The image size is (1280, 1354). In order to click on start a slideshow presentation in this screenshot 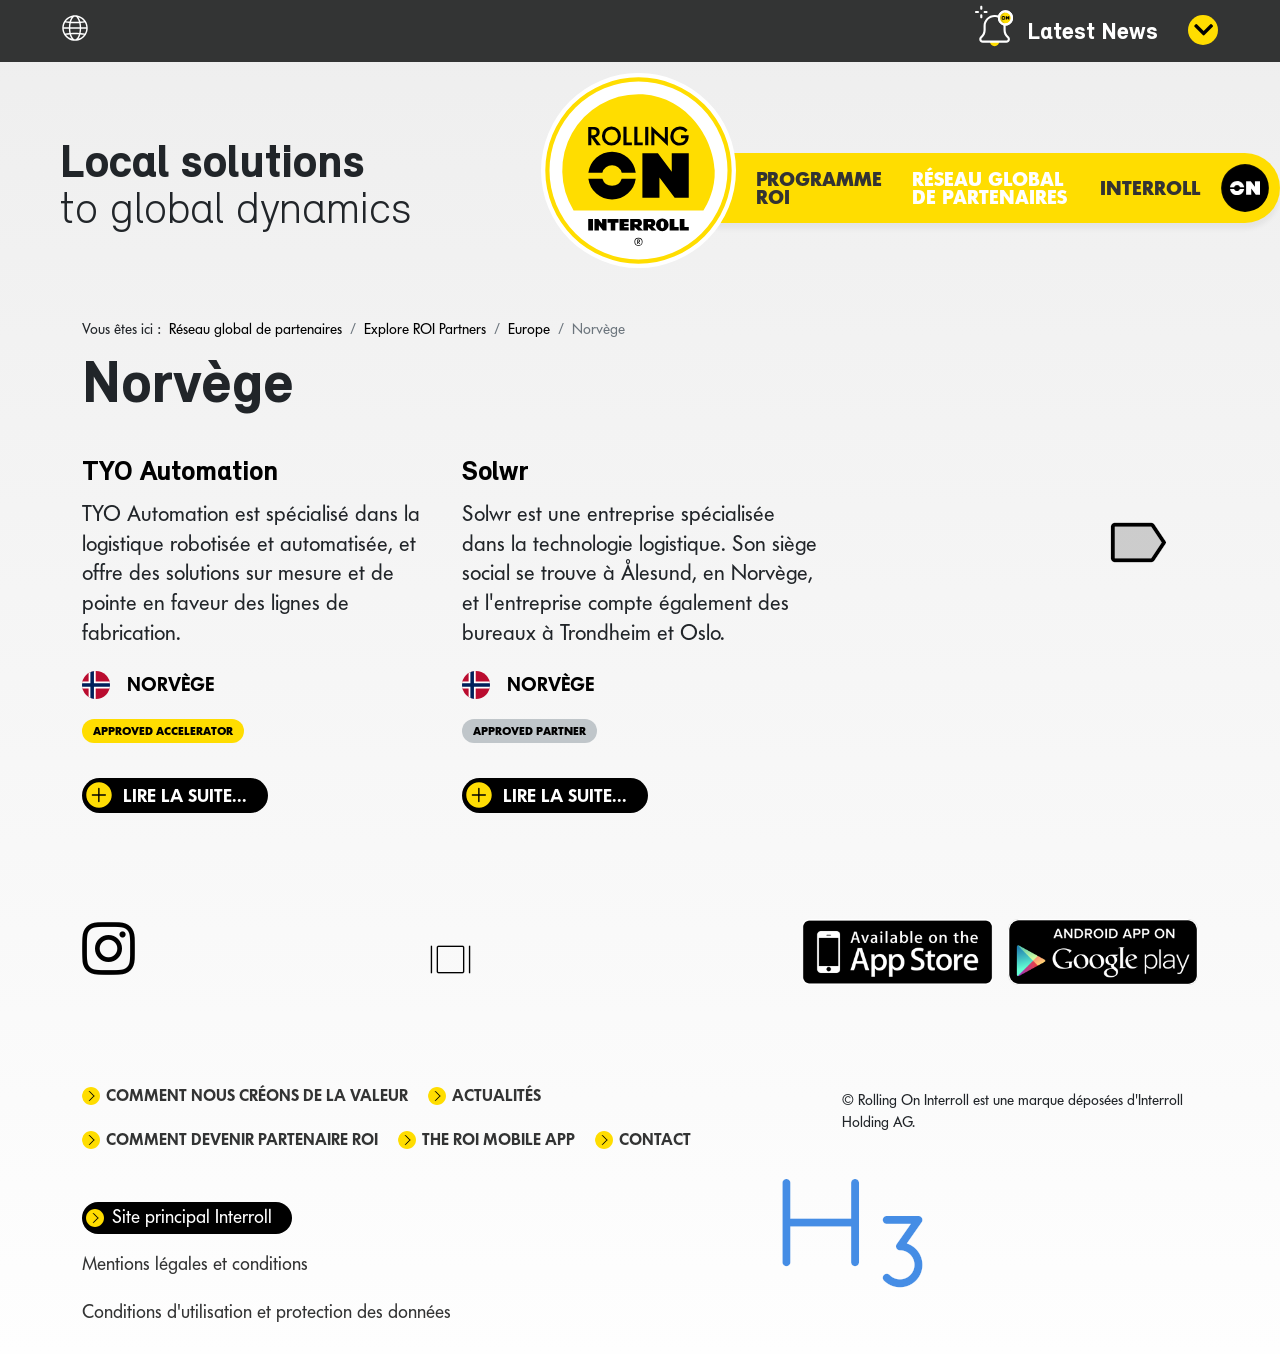, I will do `click(450, 959)`.